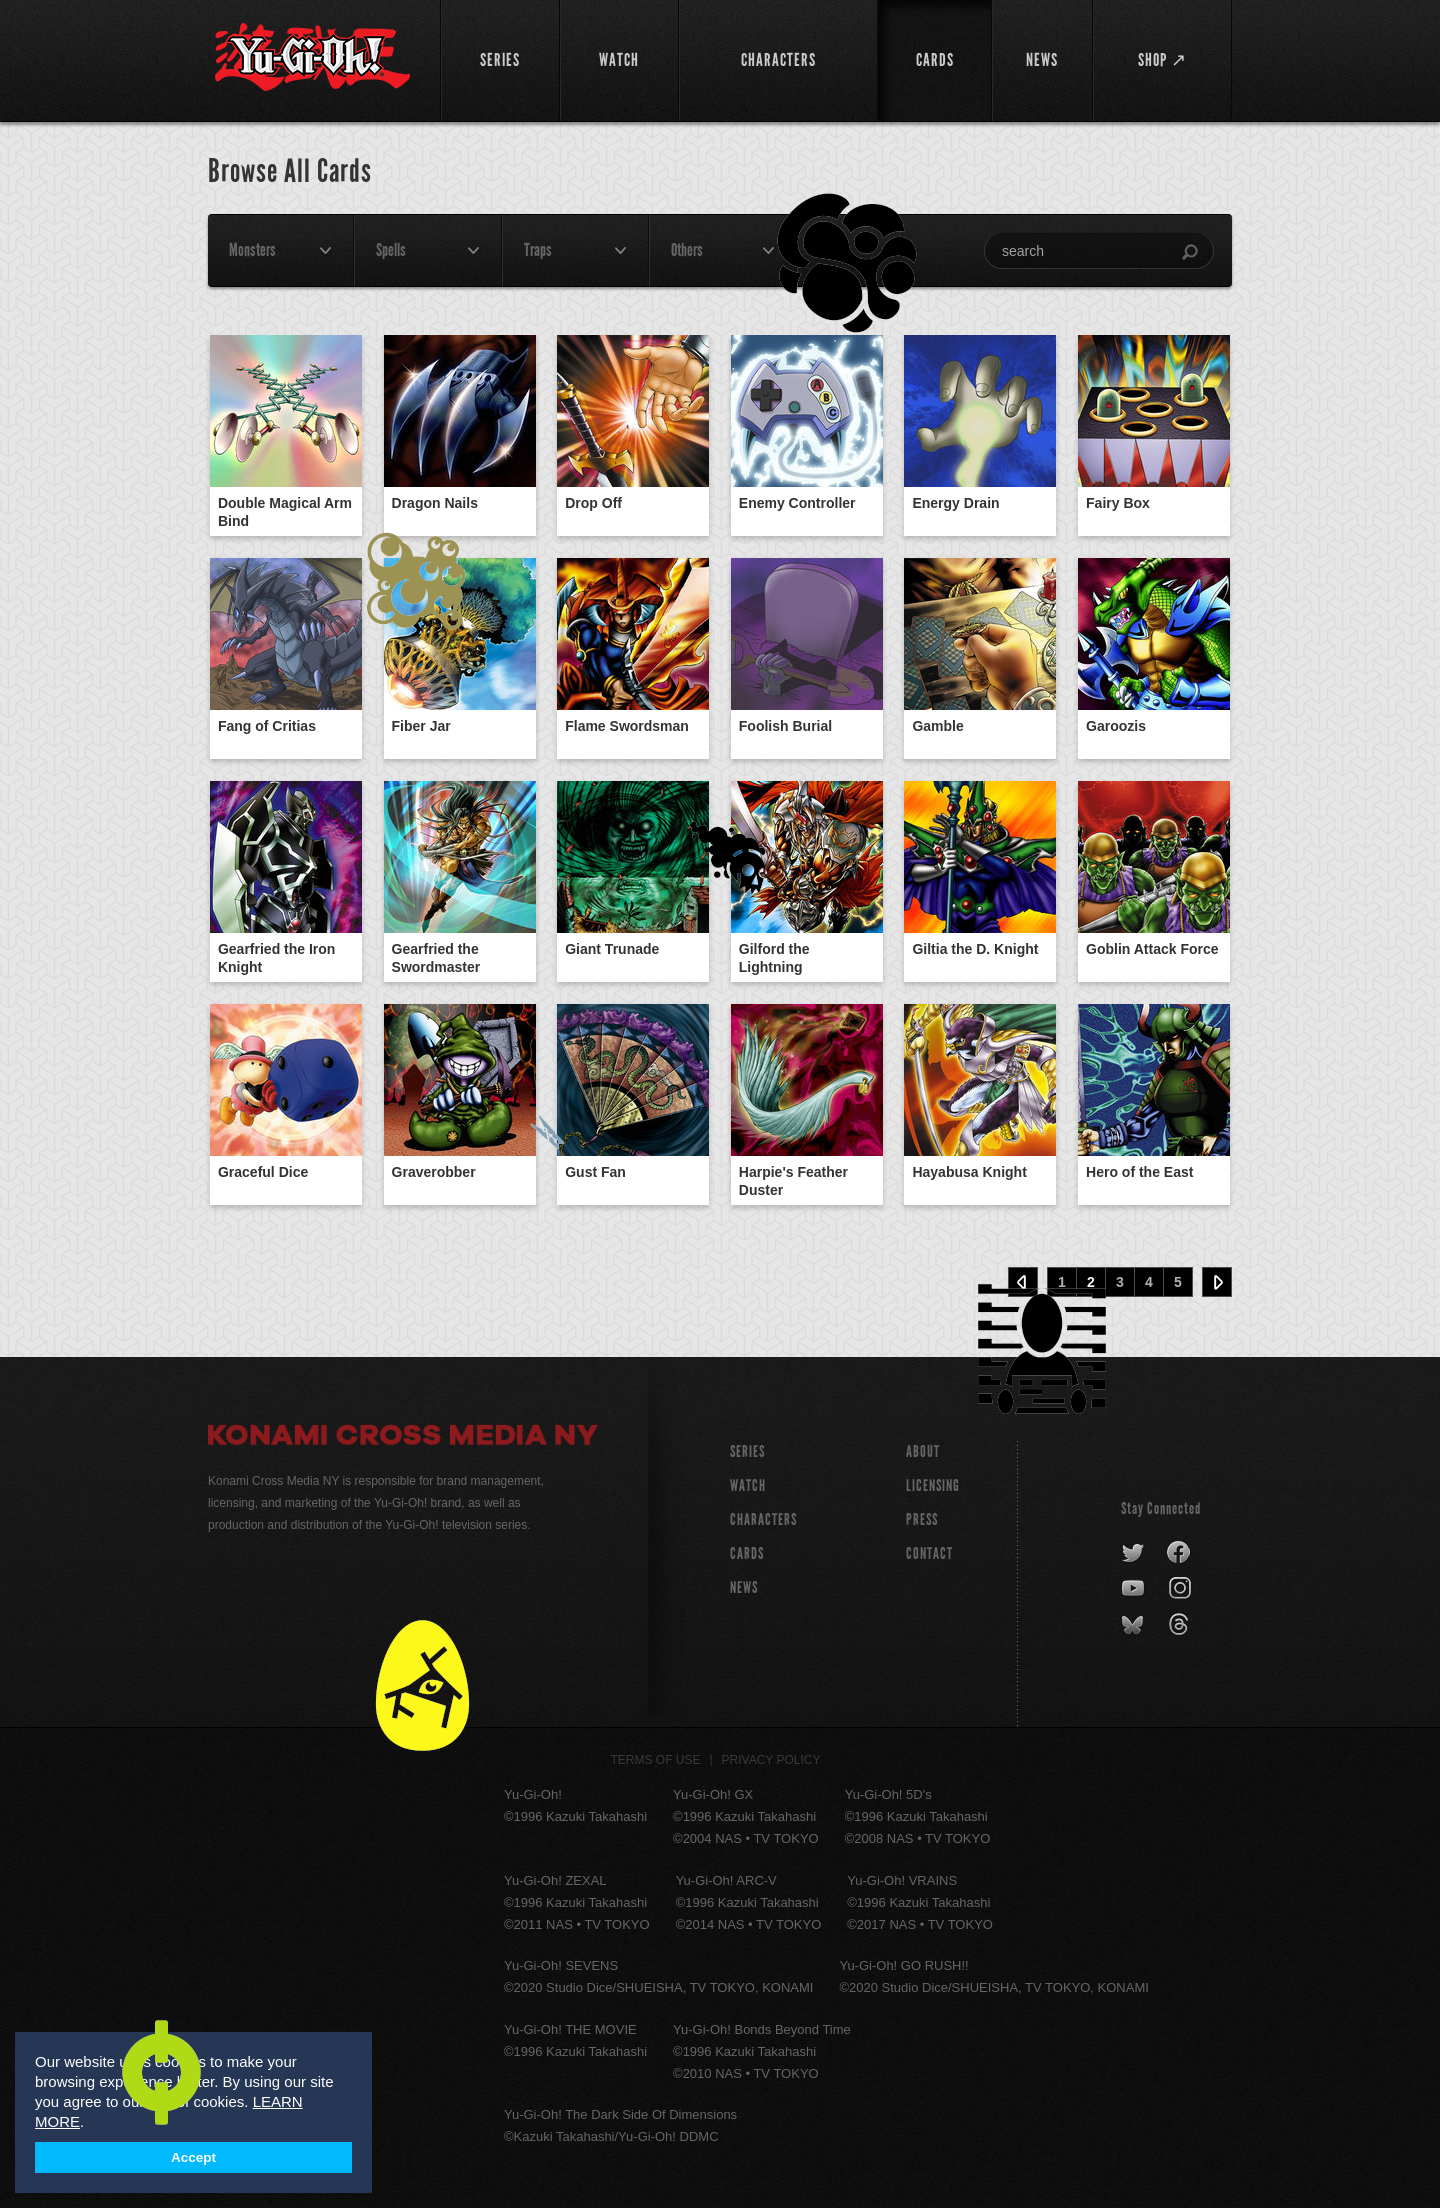 Image resolution: width=1440 pixels, height=2208 pixels. What do you see at coordinates (161, 2072) in the screenshot?
I see `select laser gun weapon in game` at bounding box center [161, 2072].